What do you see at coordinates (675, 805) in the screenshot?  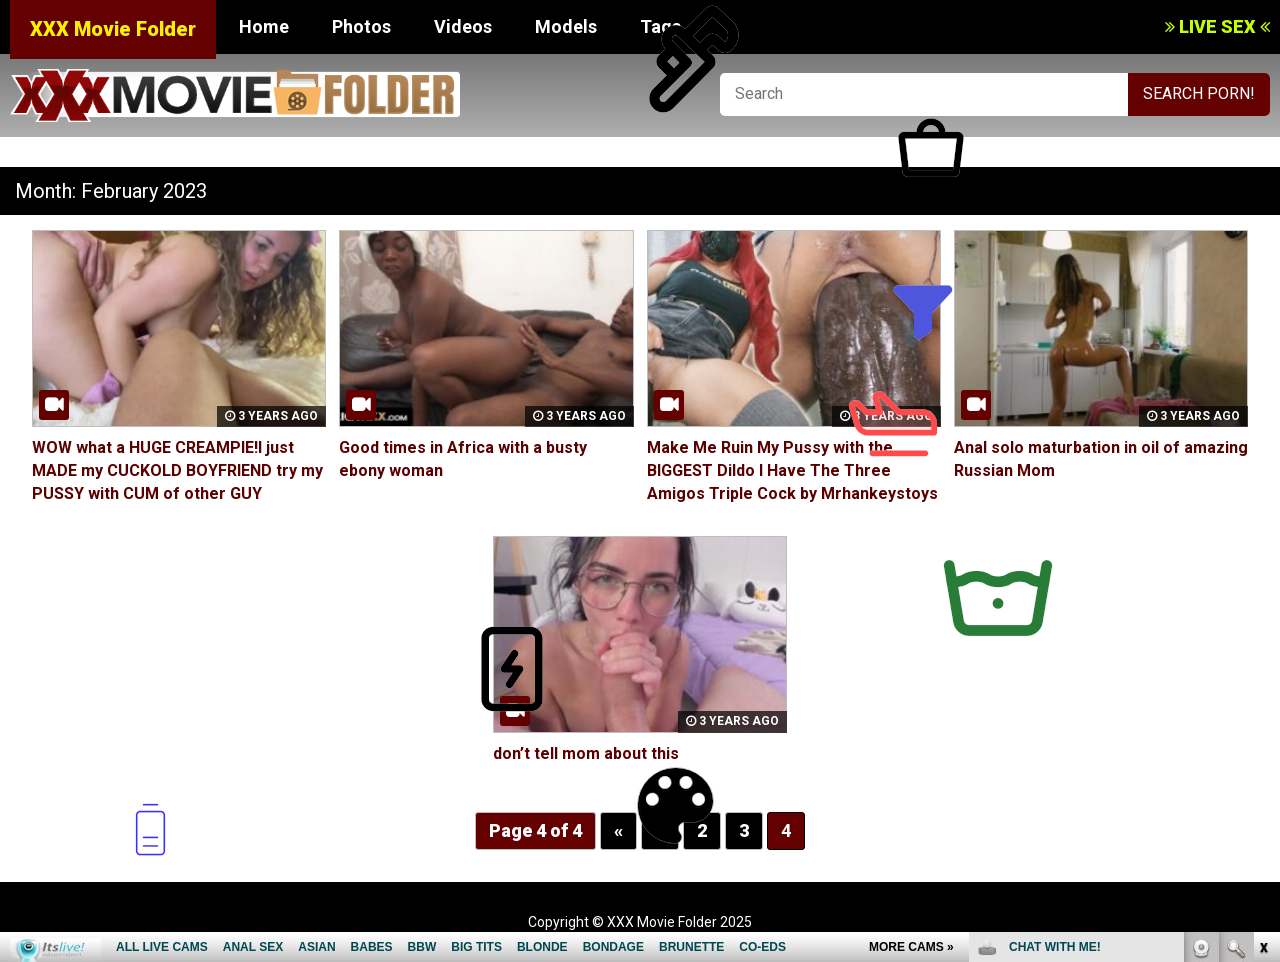 I see `access color or theme customization options` at bounding box center [675, 805].